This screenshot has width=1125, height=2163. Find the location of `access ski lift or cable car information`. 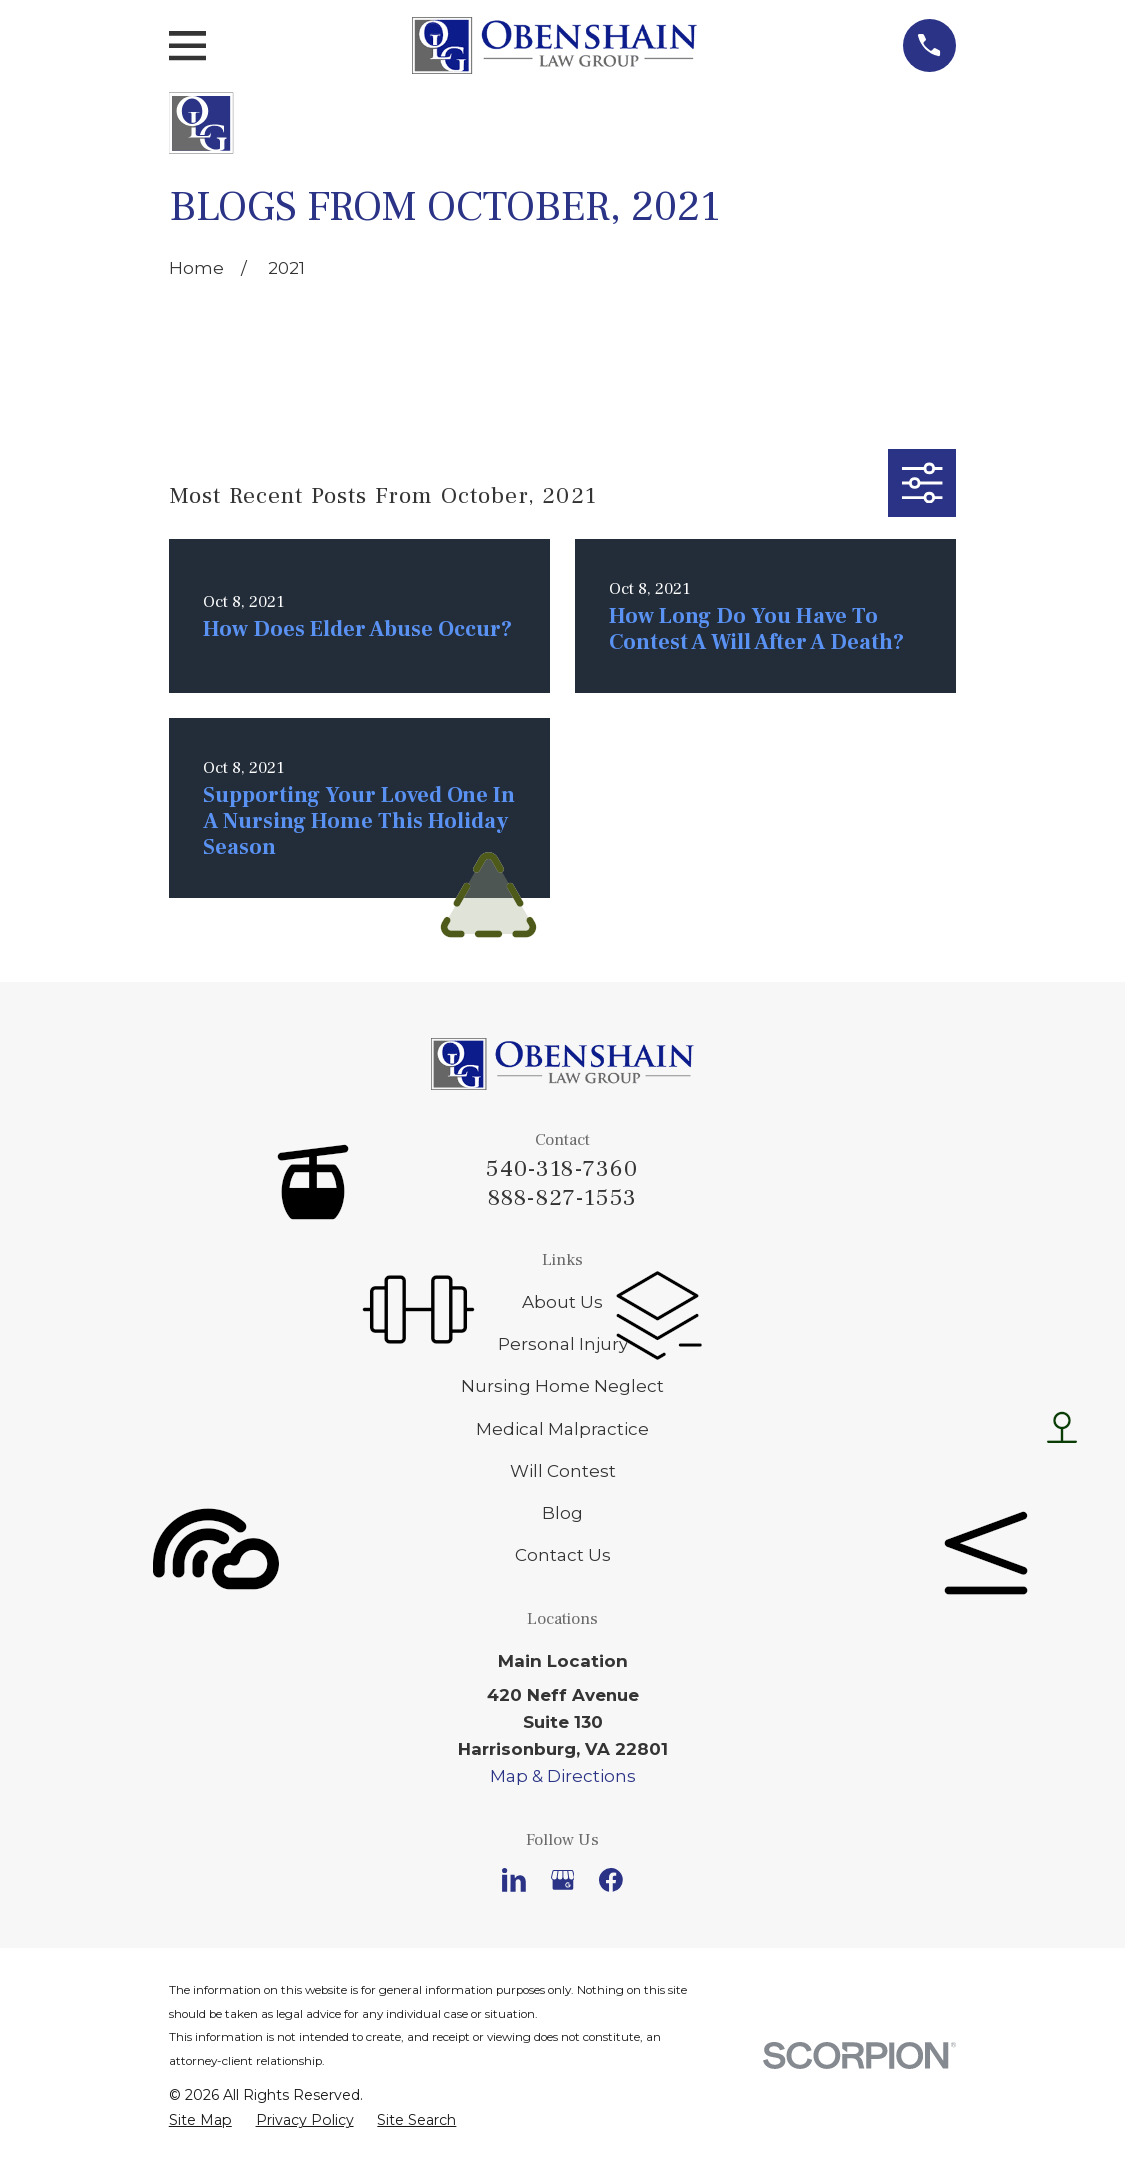

access ski lift or cable car information is located at coordinates (313, 1184).